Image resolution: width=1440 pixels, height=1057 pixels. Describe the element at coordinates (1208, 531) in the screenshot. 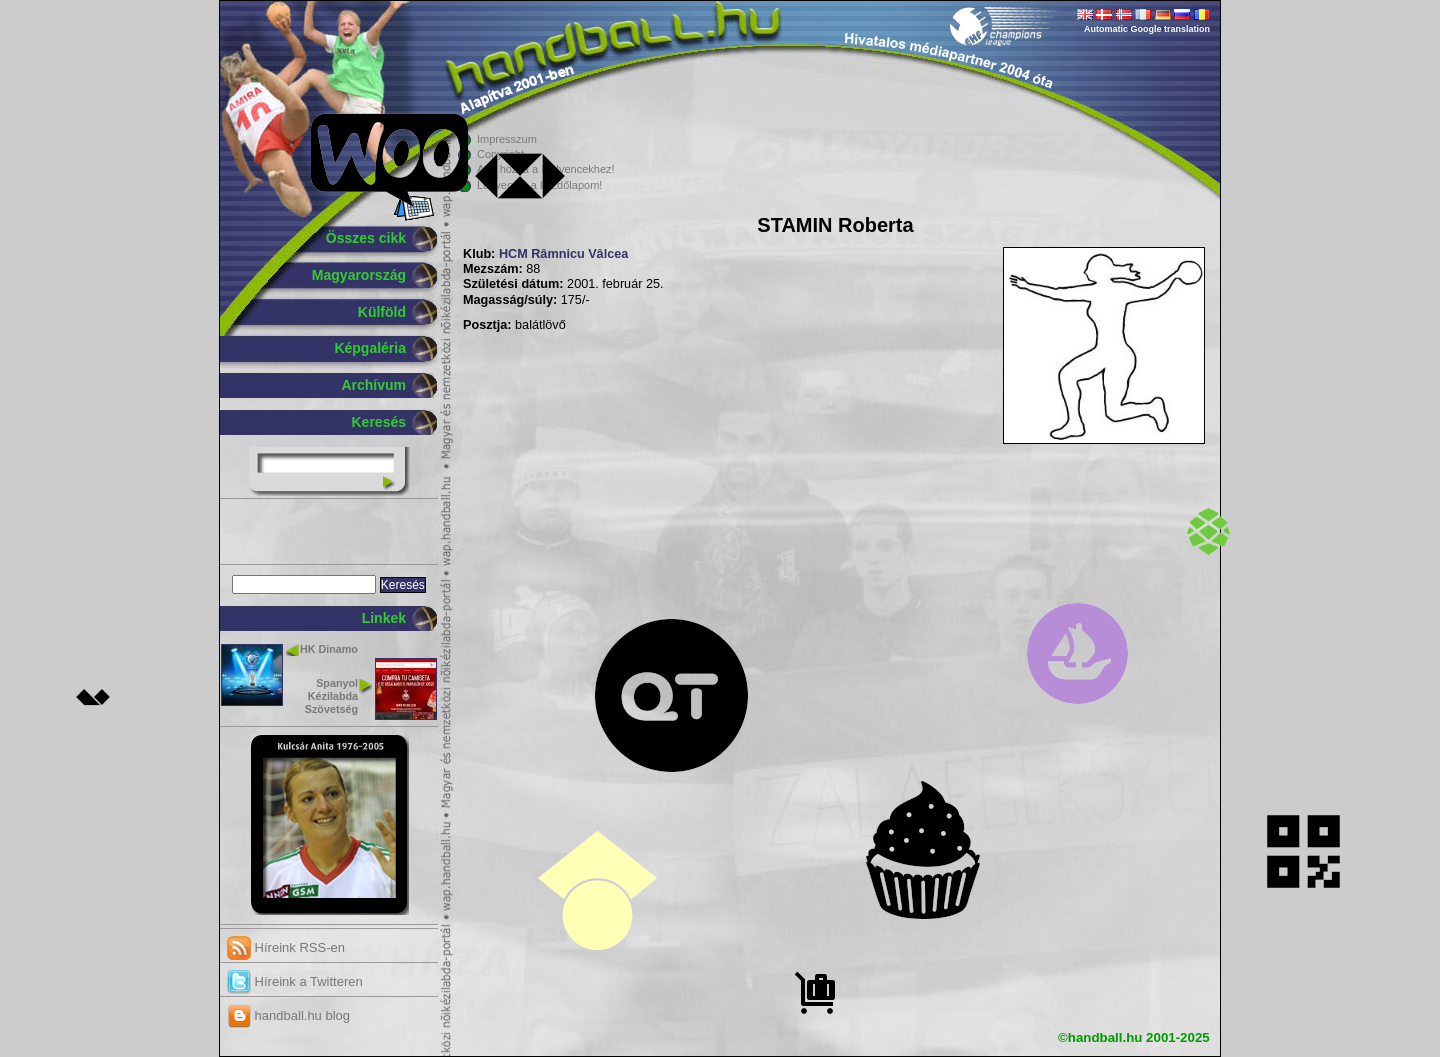

I see `RedwoodJS framework logo` at that location.